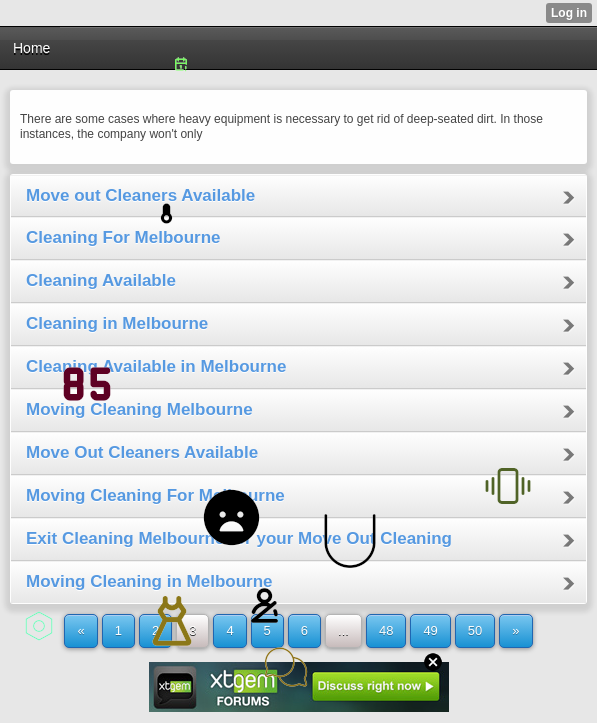 Image resolution: width=597 pixels, height=723 pixels. Describe the element at coordinates (166, 213) in the screenshot. I see `indicates freezing or lowest temperature setting` at that location.